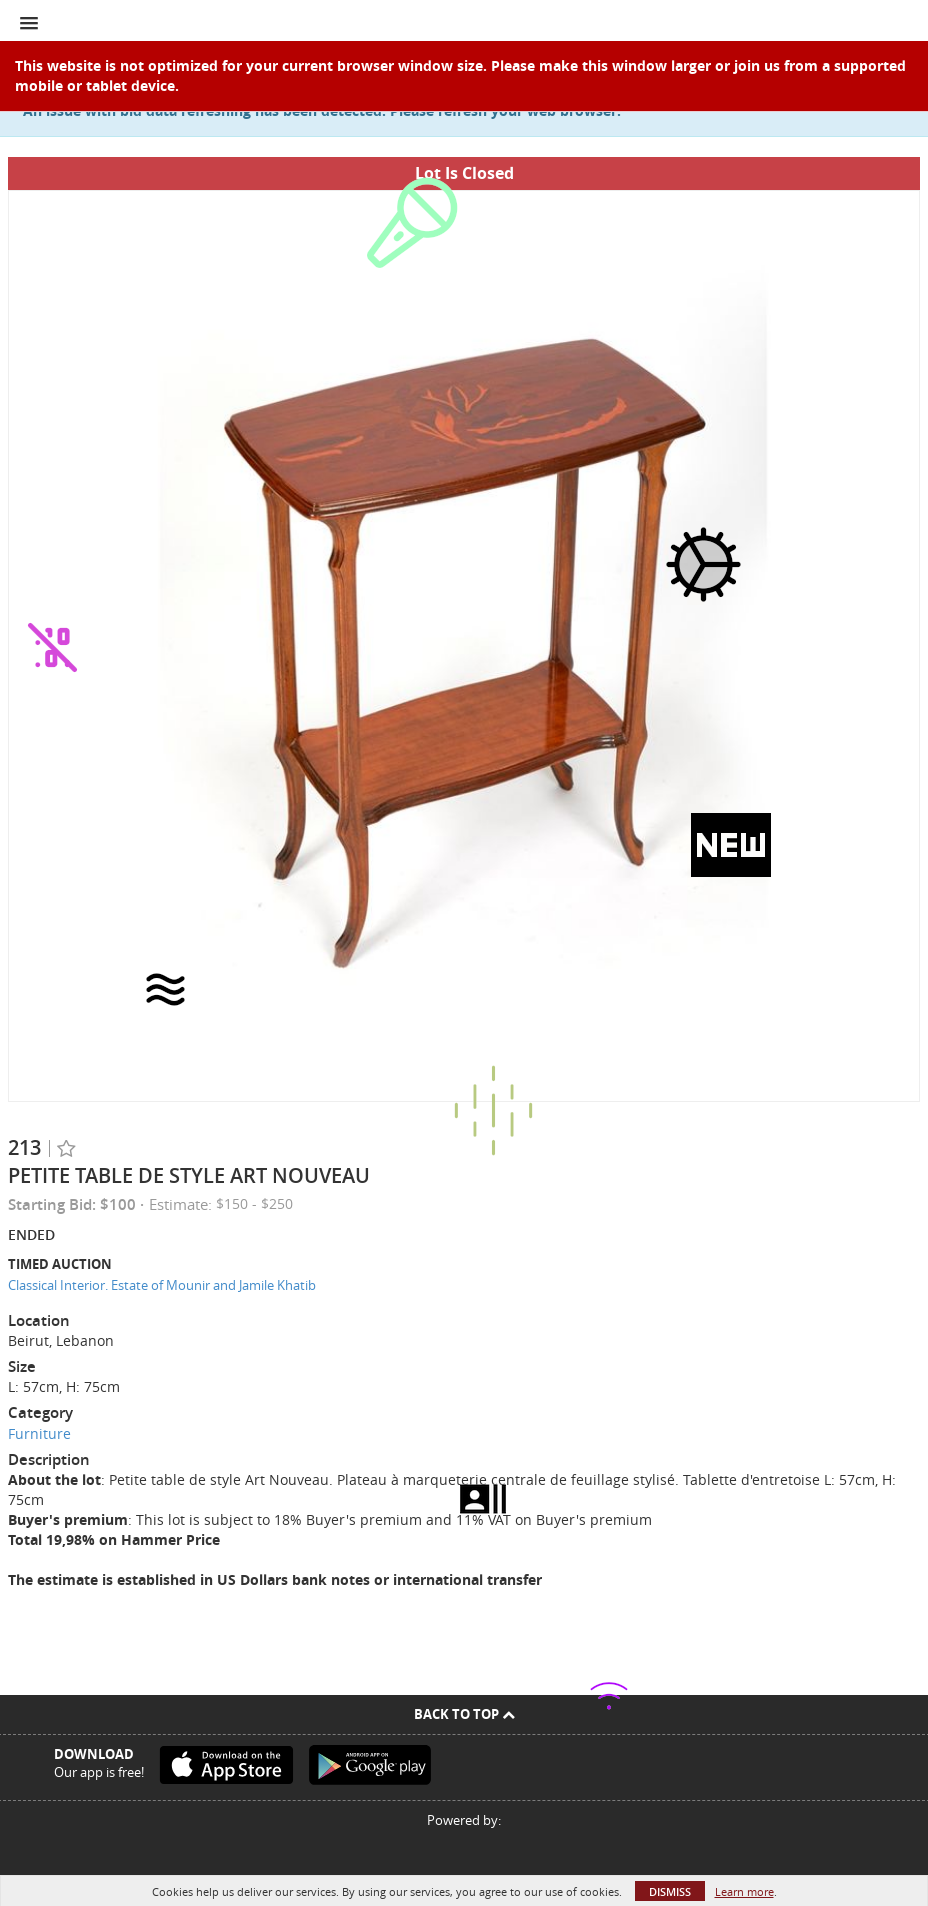 This screenshot has width=928, height=1906. I want to click on indicates water or aquatic features, so click(165, 989).